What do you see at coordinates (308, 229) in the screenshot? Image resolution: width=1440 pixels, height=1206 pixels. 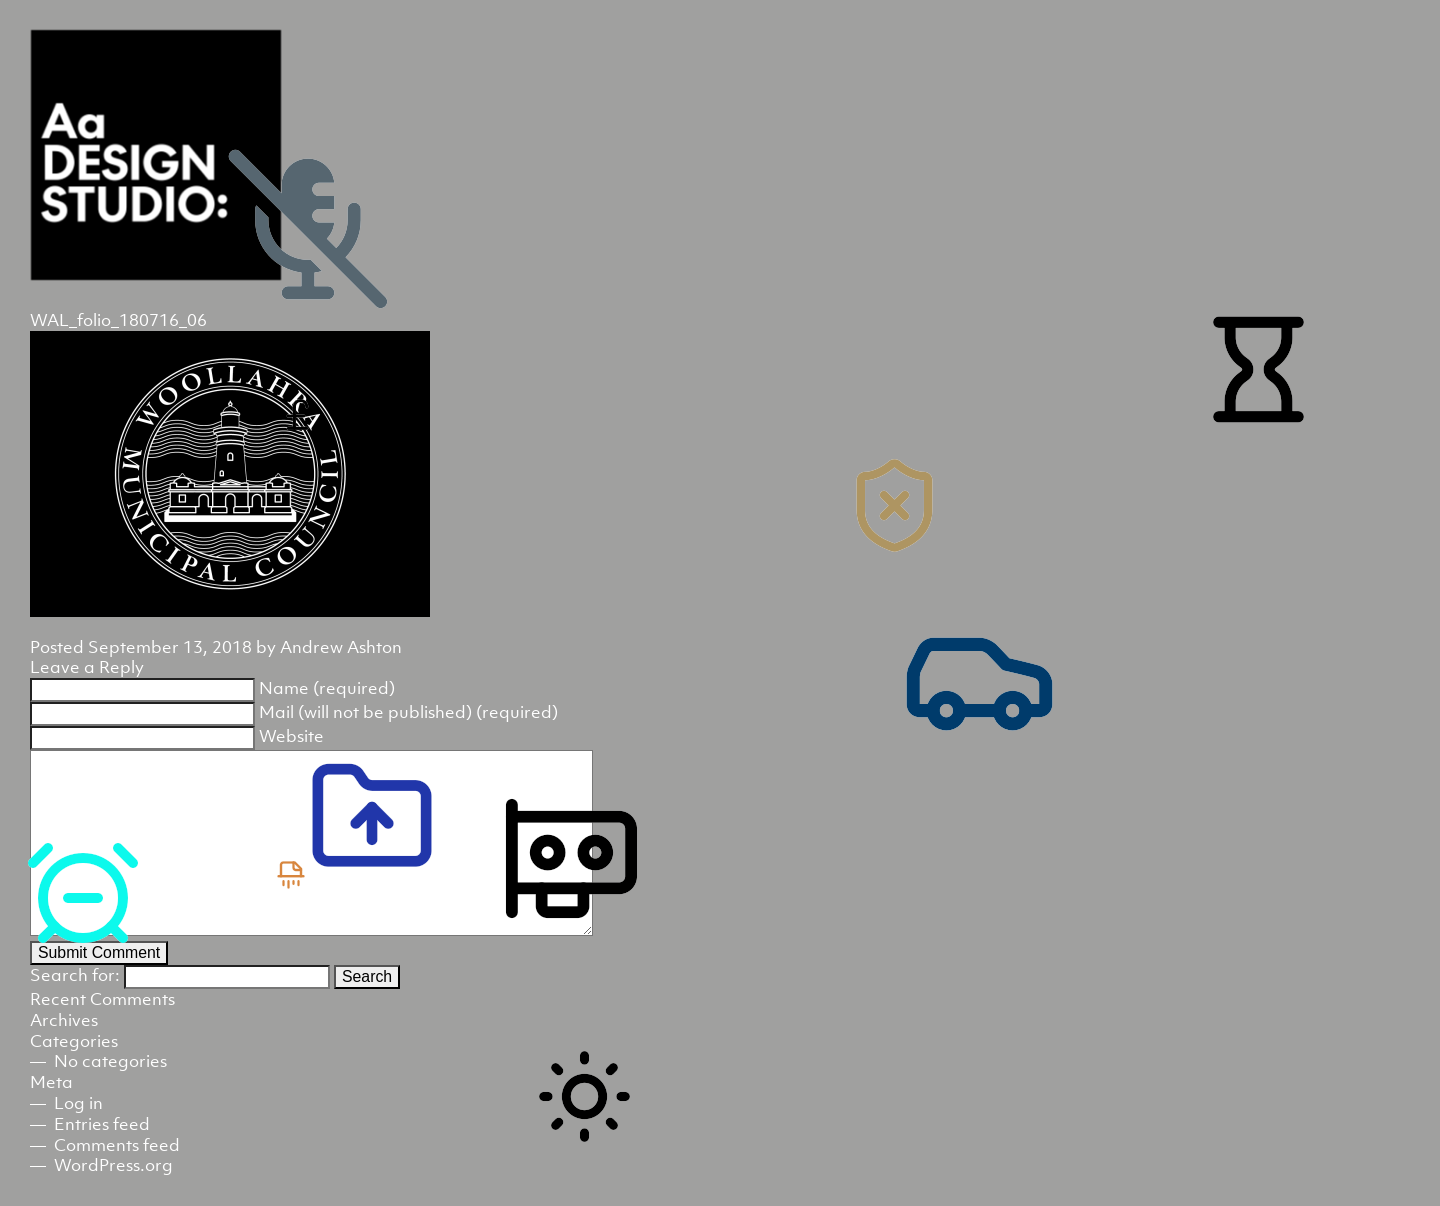 I see `mute your microphone` at bounding box center [308, 229].